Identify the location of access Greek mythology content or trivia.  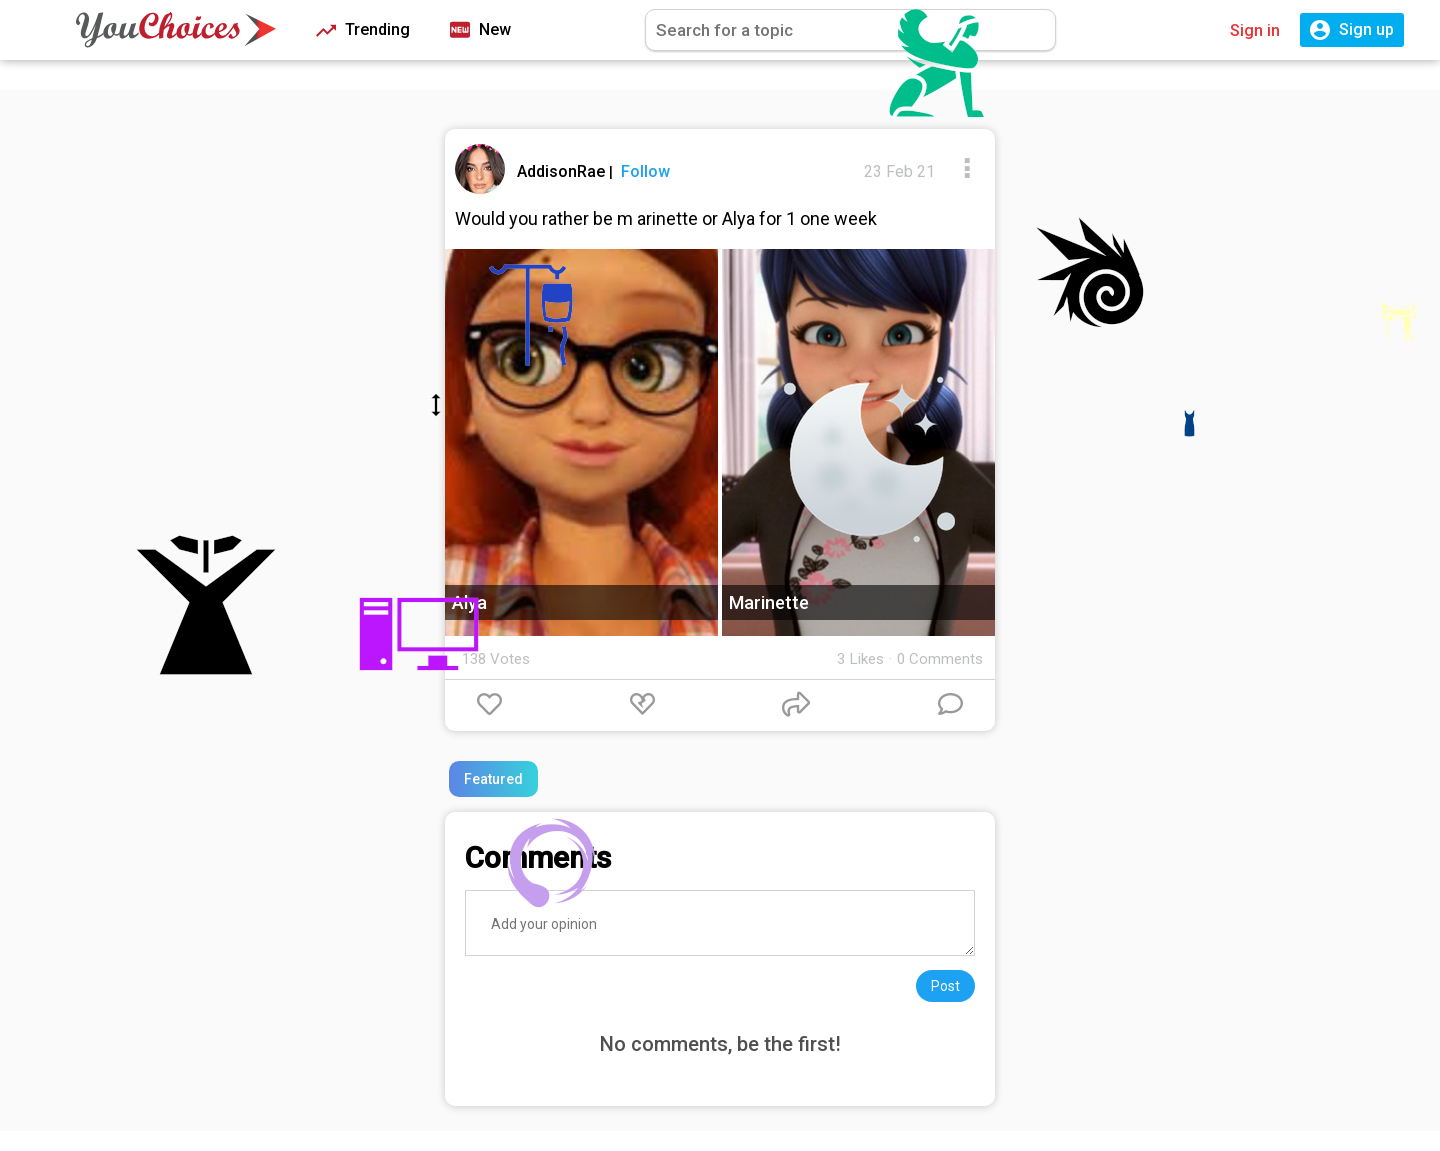
(938, 63).